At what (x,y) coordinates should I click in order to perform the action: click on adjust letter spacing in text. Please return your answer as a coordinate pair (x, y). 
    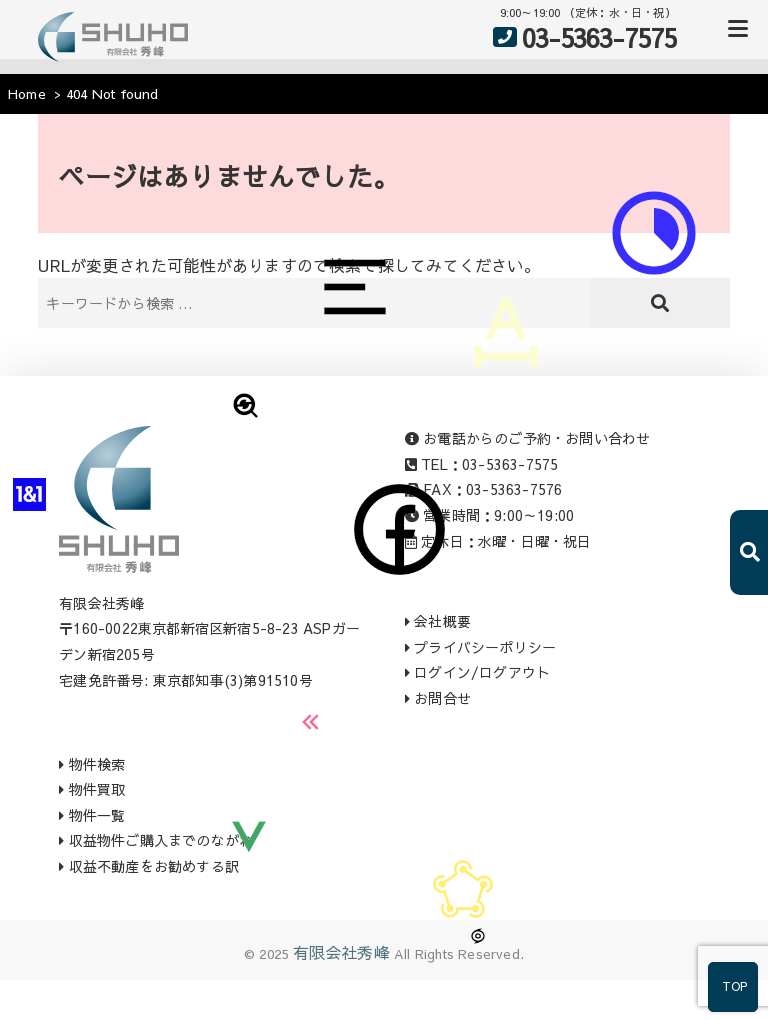
    Looking at the image, I should click on (506, 332).